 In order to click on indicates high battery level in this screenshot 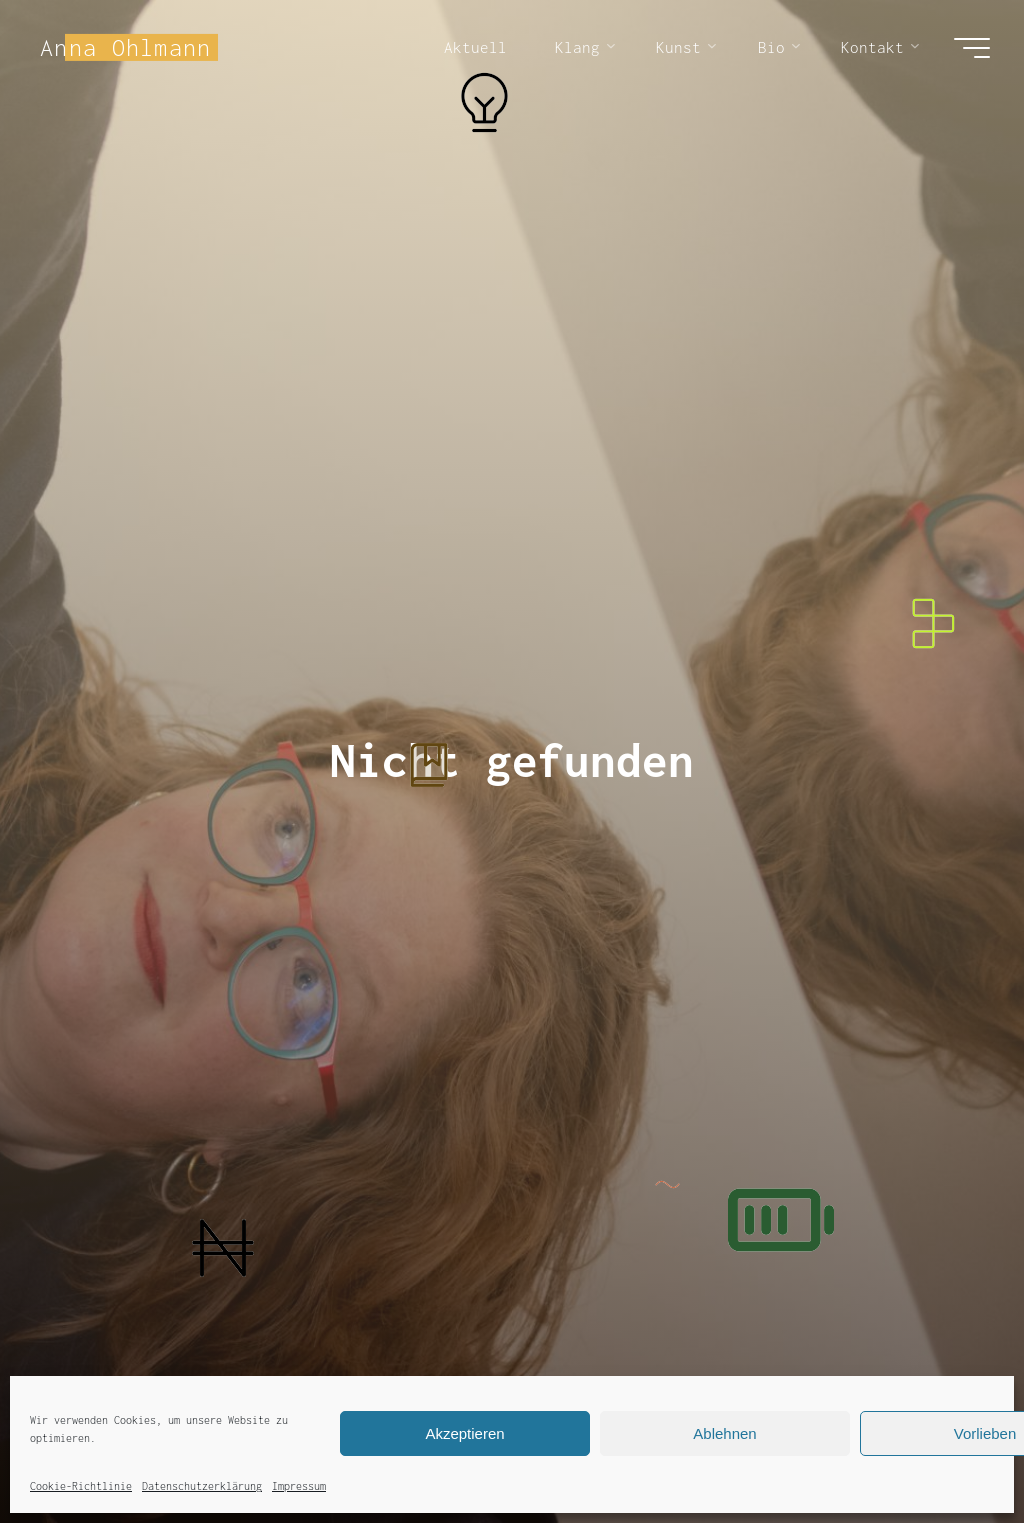, I will do `click(781, 1220)`.